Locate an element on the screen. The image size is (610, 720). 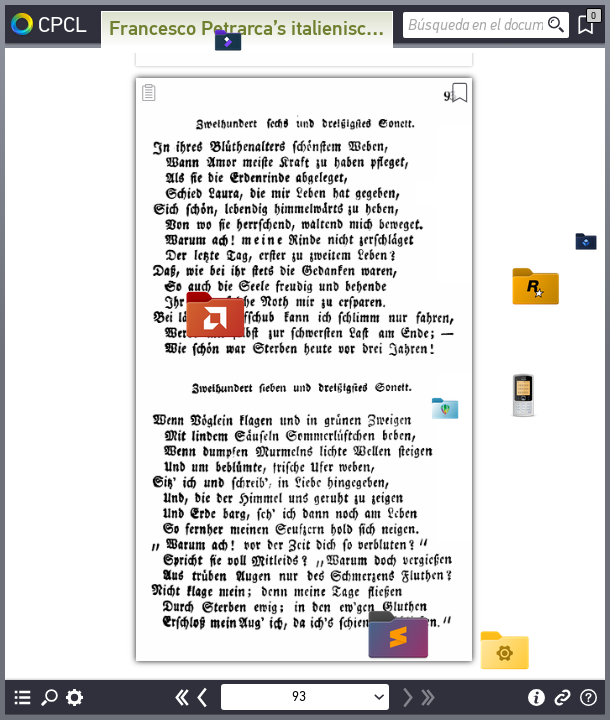
access phone or calling features is located at coordinates (524, 396).